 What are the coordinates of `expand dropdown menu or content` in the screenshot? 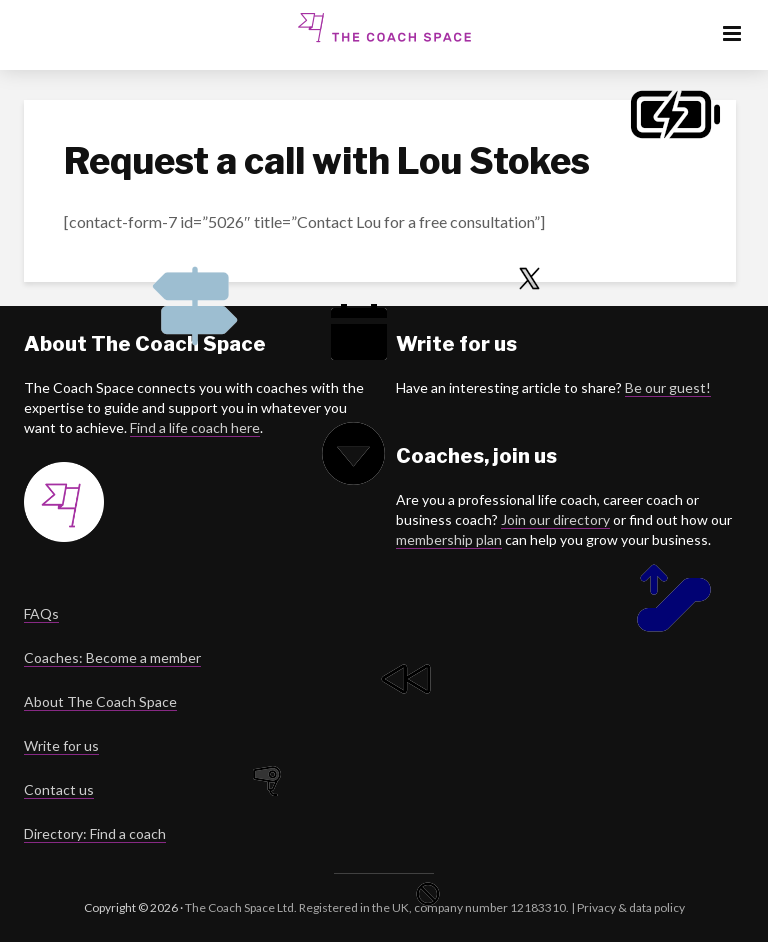 It's located at (353, 453).